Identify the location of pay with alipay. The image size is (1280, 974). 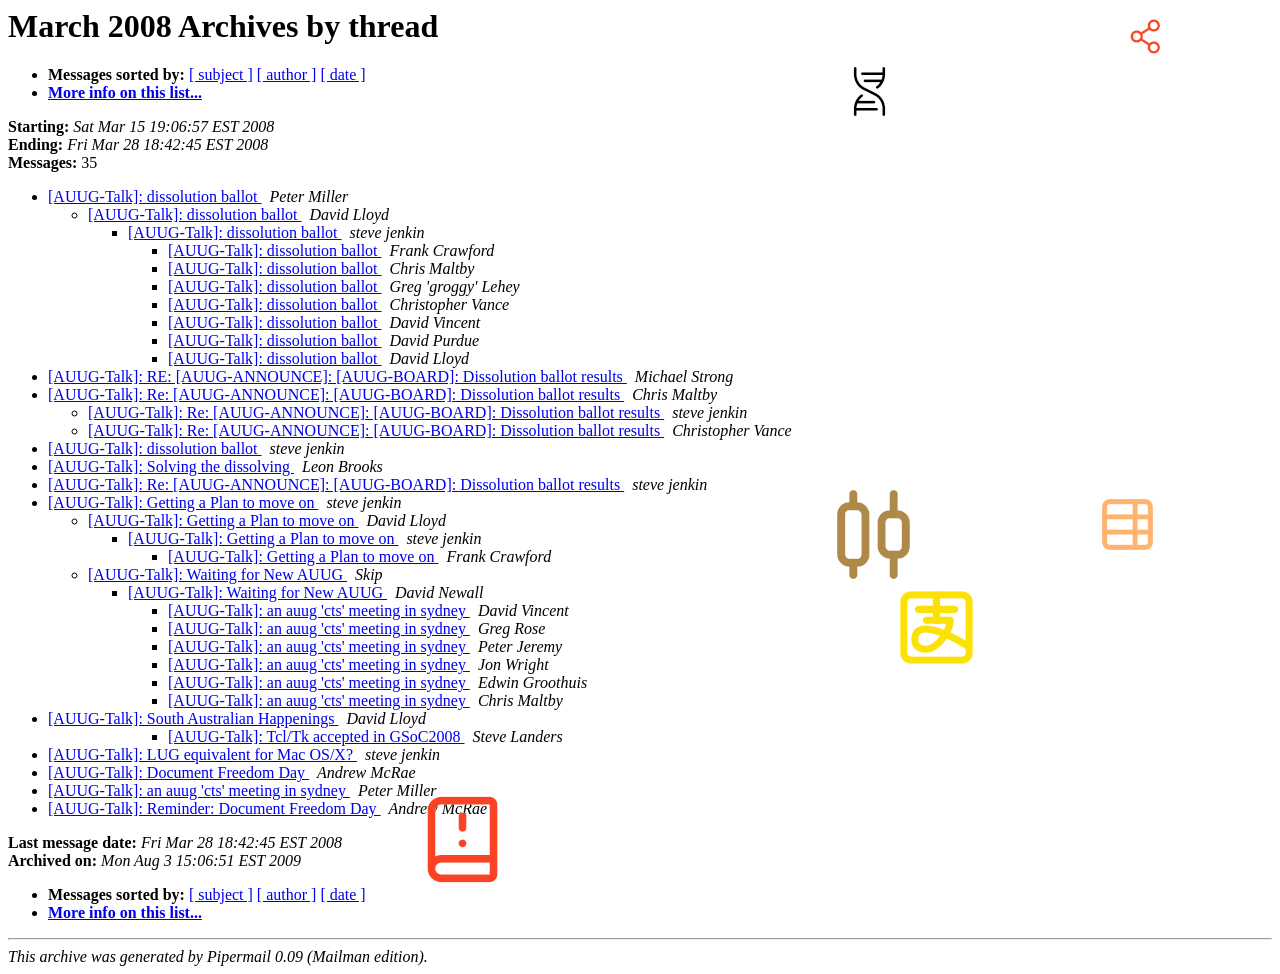
(936, 627).